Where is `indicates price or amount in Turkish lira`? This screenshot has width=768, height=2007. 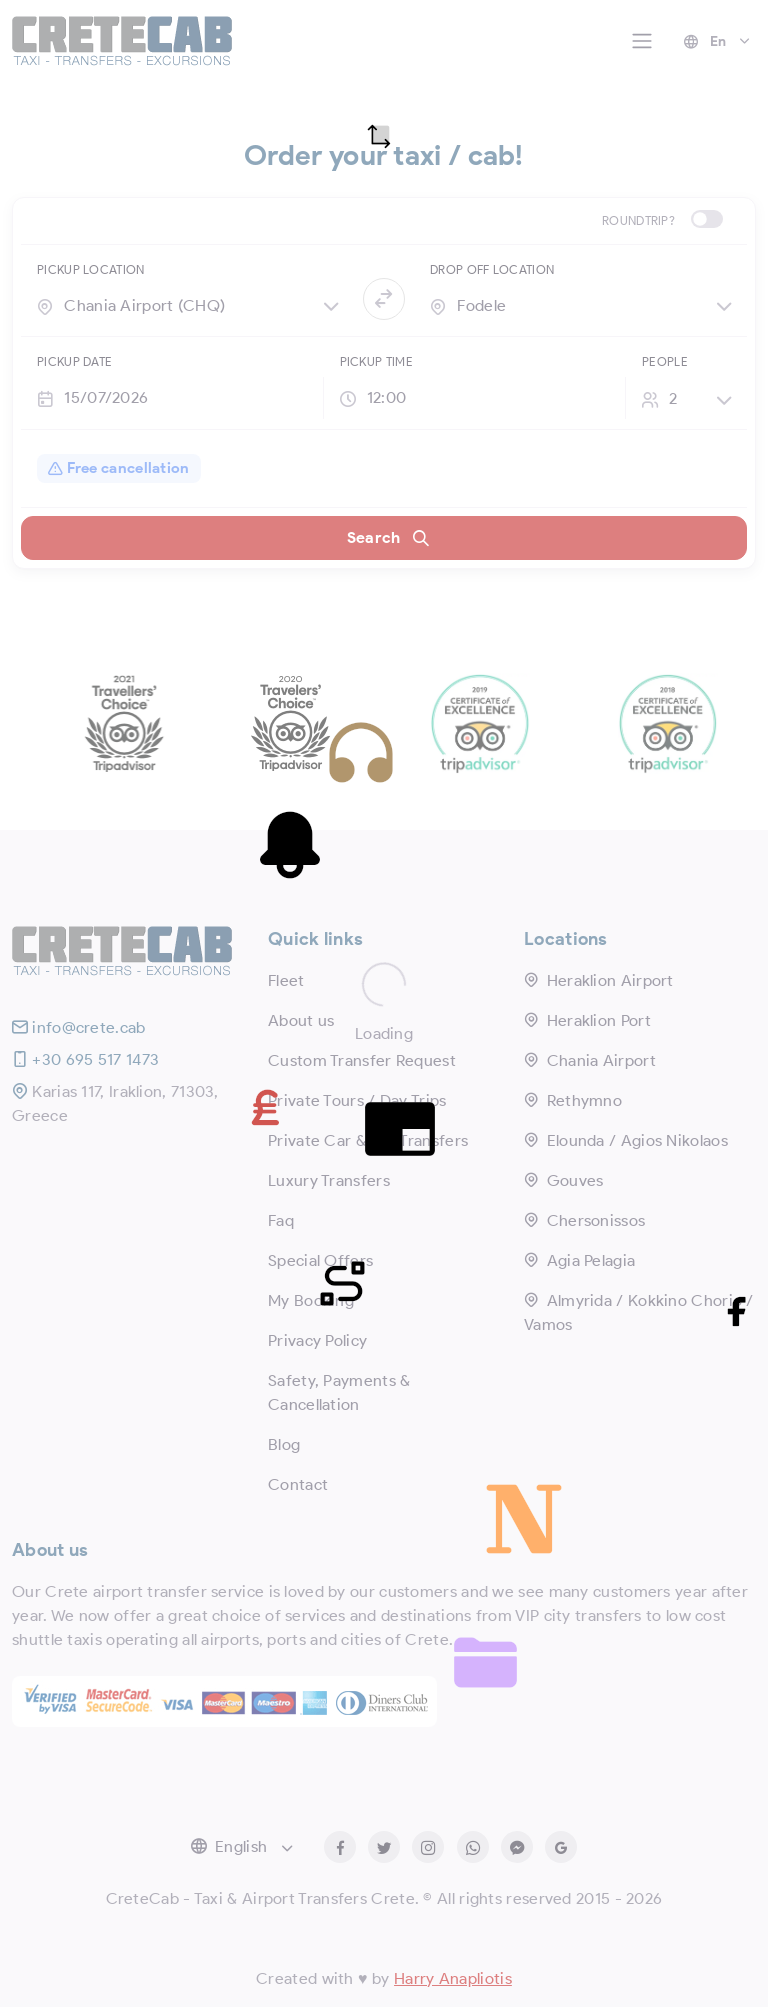 indicates price or amount in Turkish lira is located at coordinates (266, 1107).